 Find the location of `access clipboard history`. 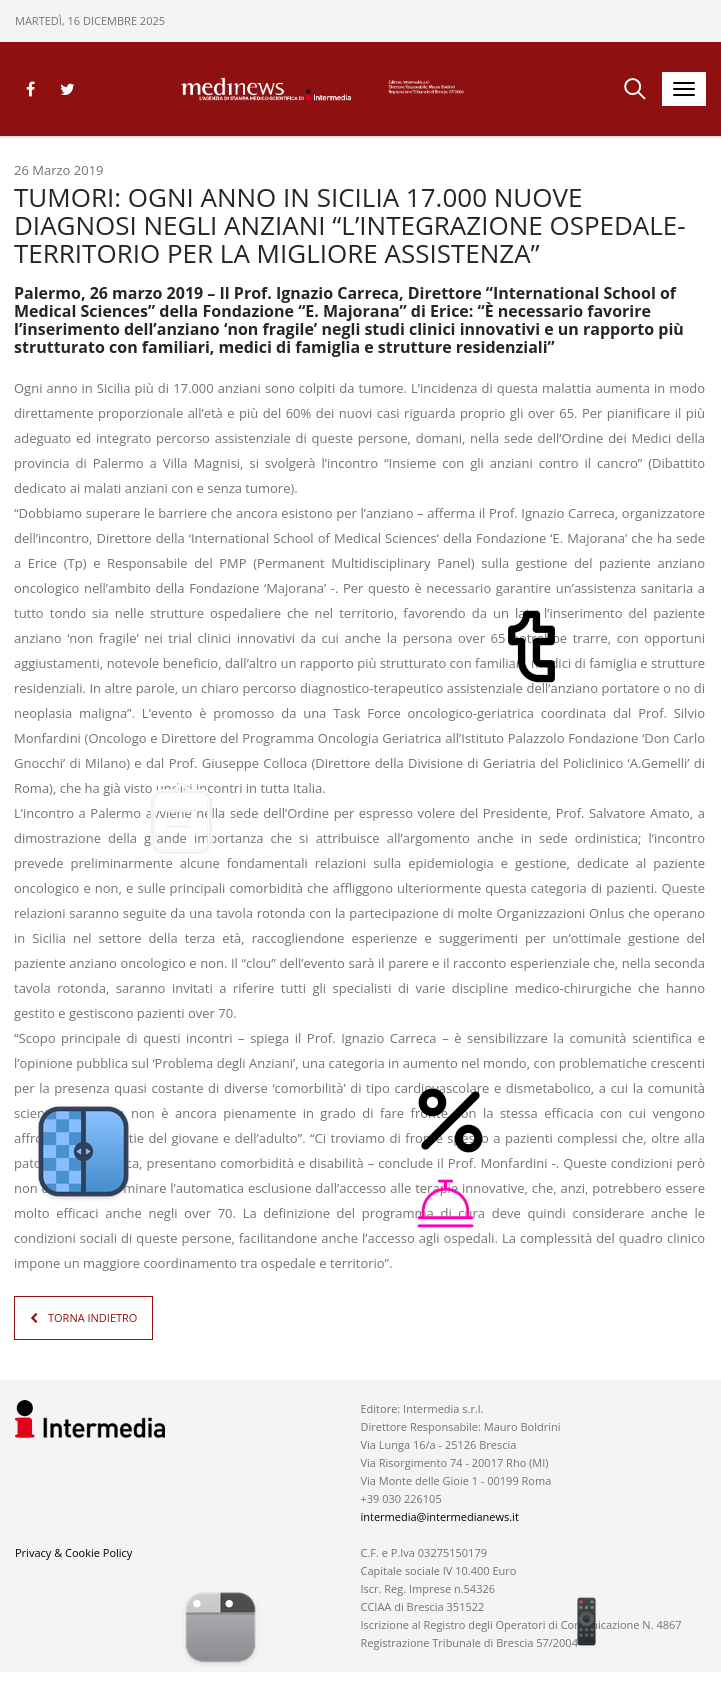

access clipboard history is located at coordinates (181, 818).